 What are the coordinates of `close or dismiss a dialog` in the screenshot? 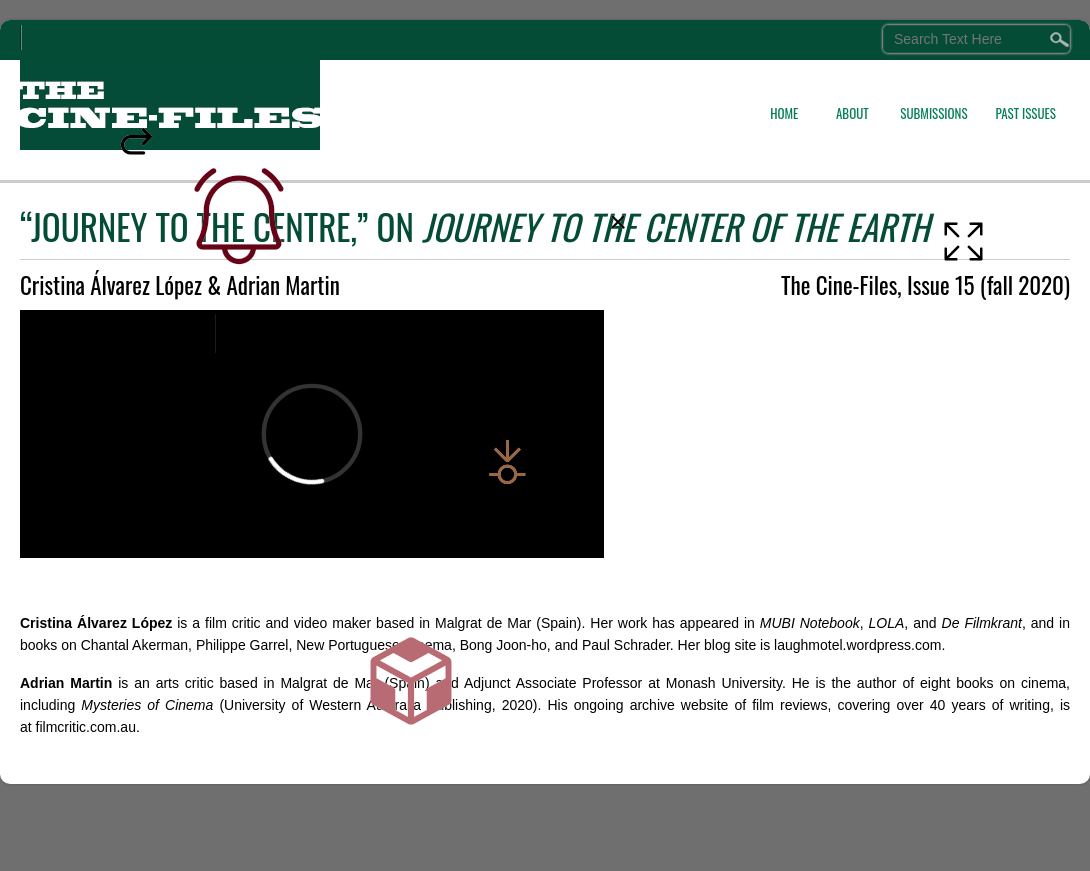 It's located at (618, 222).